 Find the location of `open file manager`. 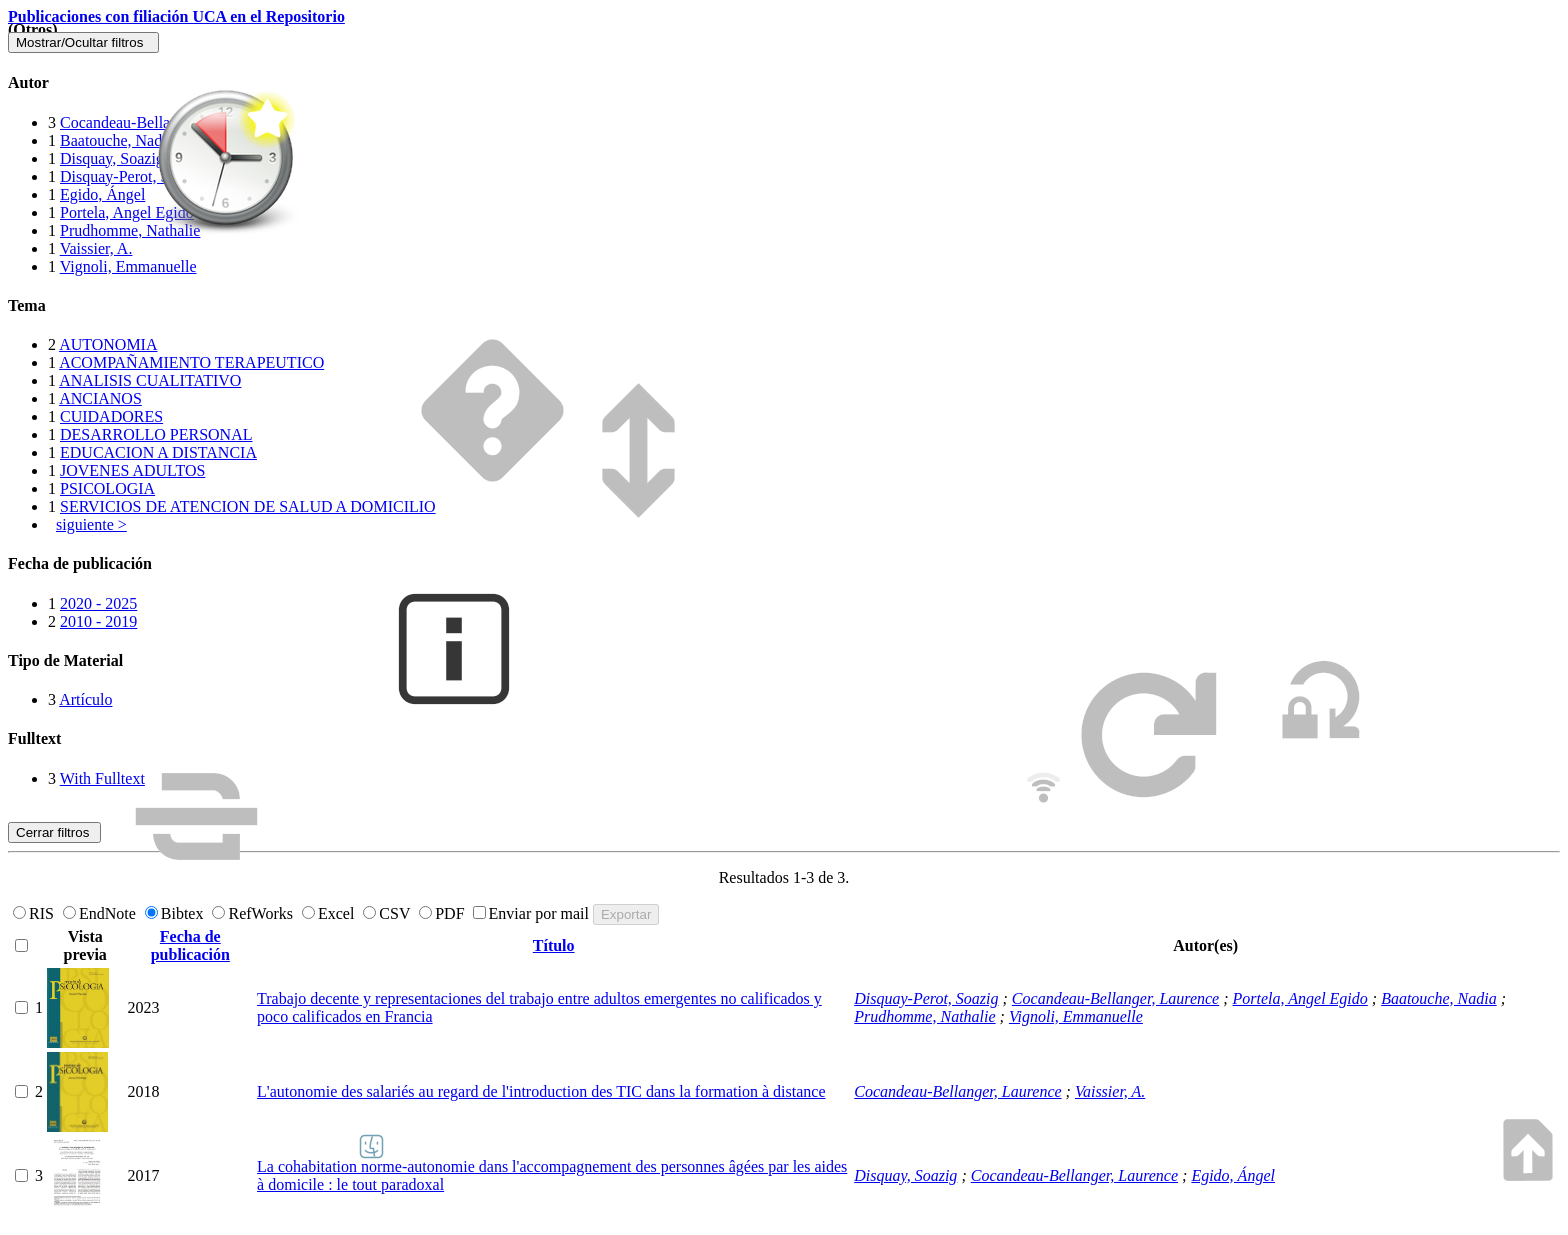

open file manager is located at coordinates (371, 1146).